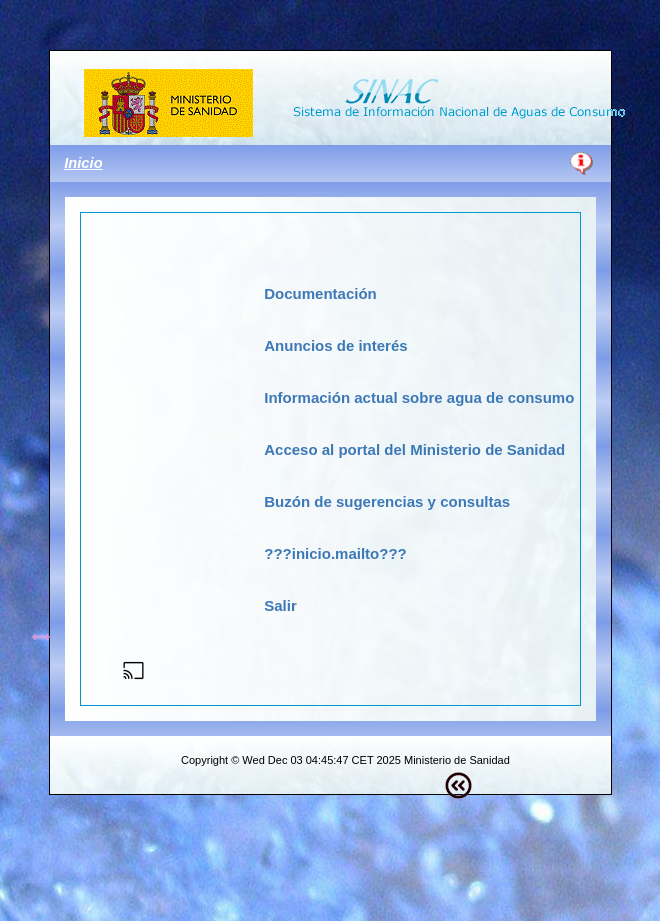 Image resolution: width=660 pixels, height=921 pixels. I want to click on go back to the beginning, so click(458, 785).